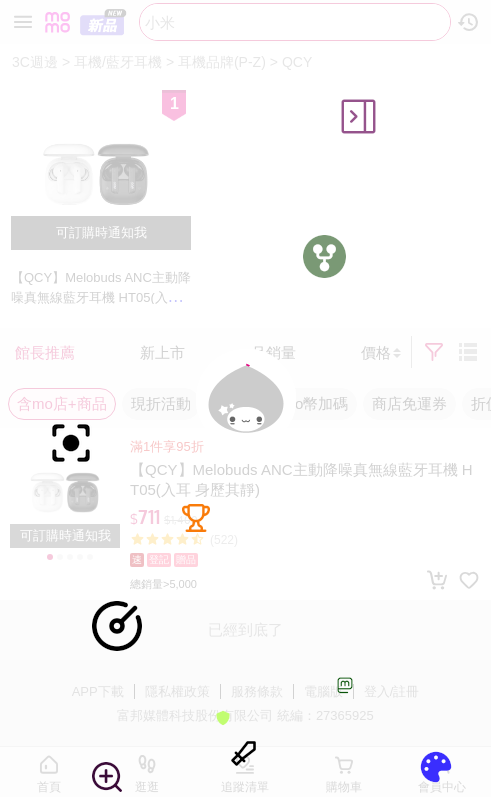  Describe the element at coordinates (436, 767) in the screenshot. I see `access color and theme settings` at that location.